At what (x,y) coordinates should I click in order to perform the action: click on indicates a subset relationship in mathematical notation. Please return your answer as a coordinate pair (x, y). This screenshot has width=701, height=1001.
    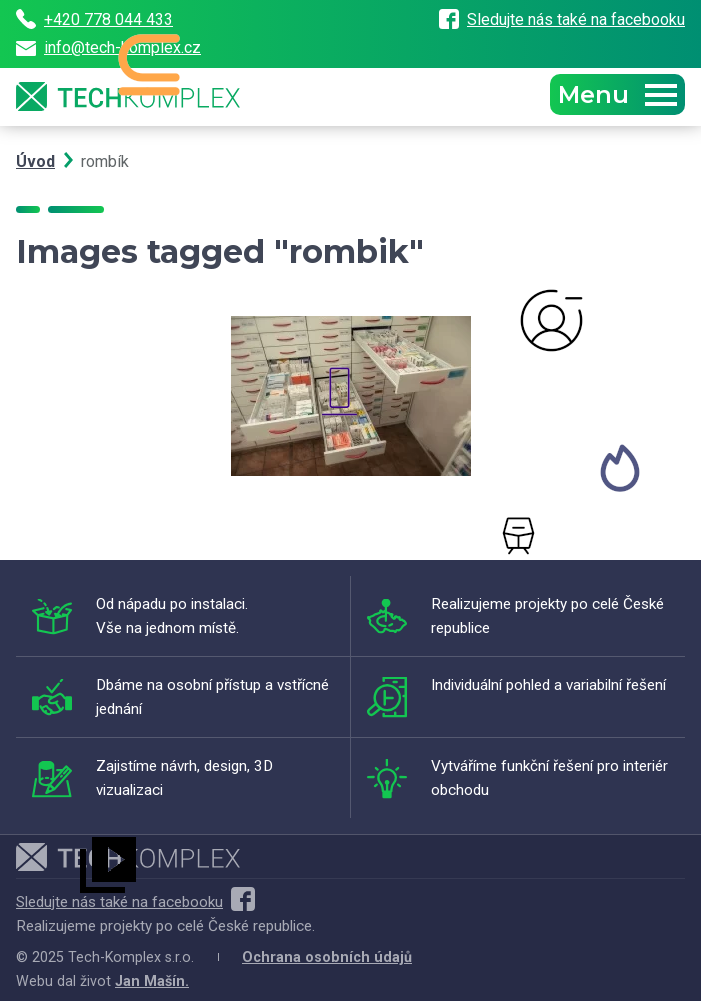
    Looking at the image, I should click on (150, 63).